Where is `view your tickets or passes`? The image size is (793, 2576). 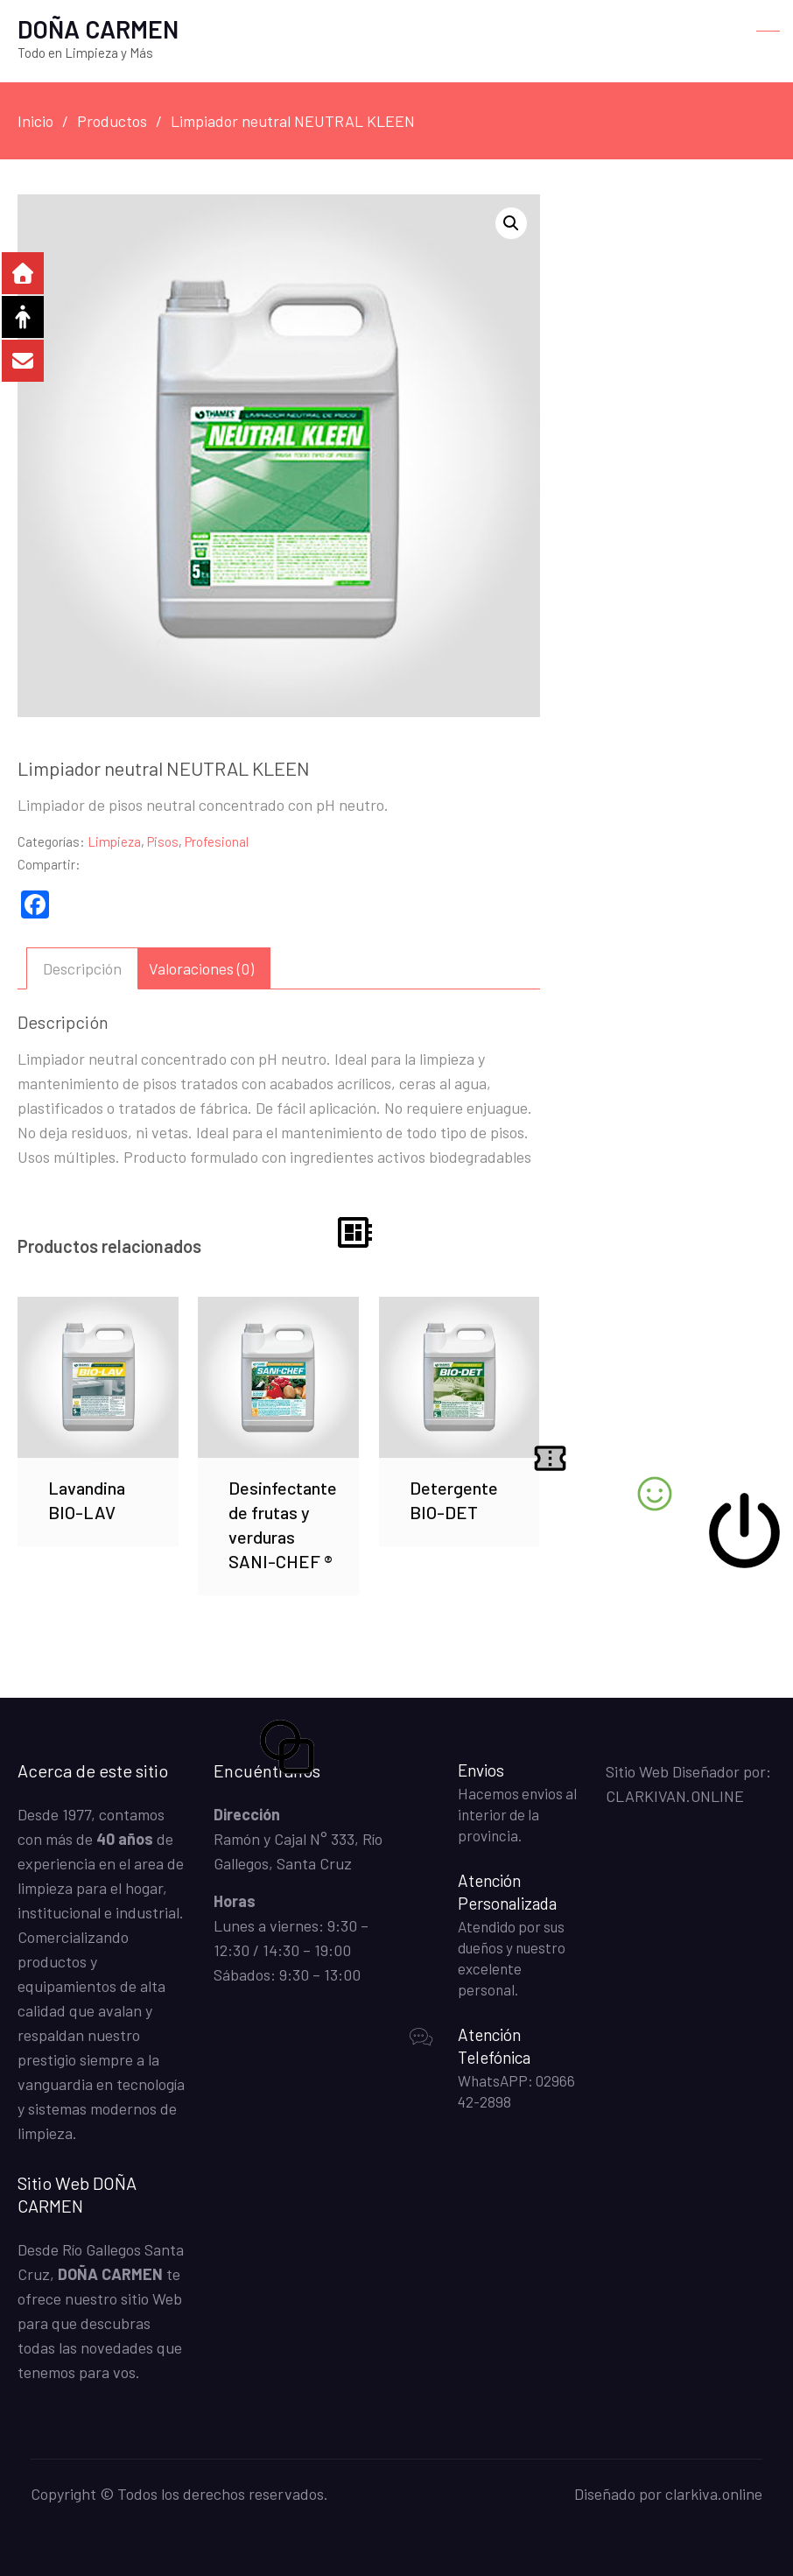
view your tickets or passes is located at coordinates (550, 1458).